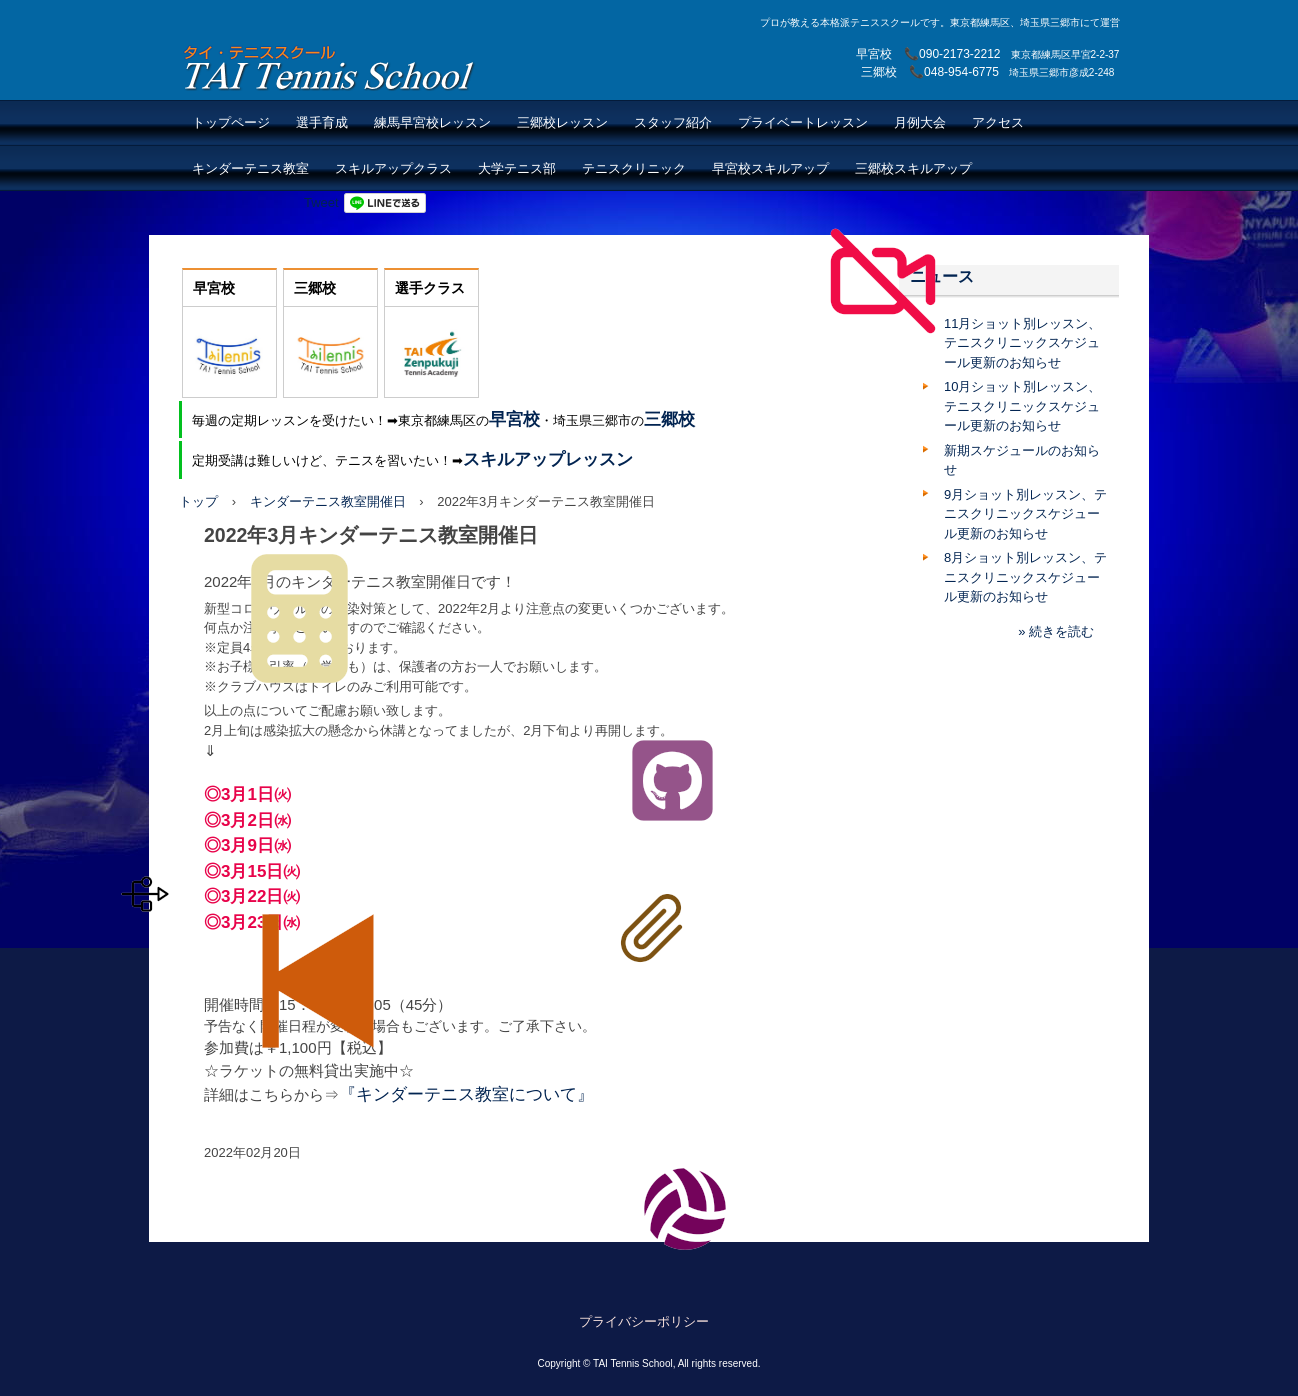 The width and height of the screenshot is (1298, 1396). Describe the element at coordinates (145, 894) in the screenshot. I see `connect a USB device` at that location.